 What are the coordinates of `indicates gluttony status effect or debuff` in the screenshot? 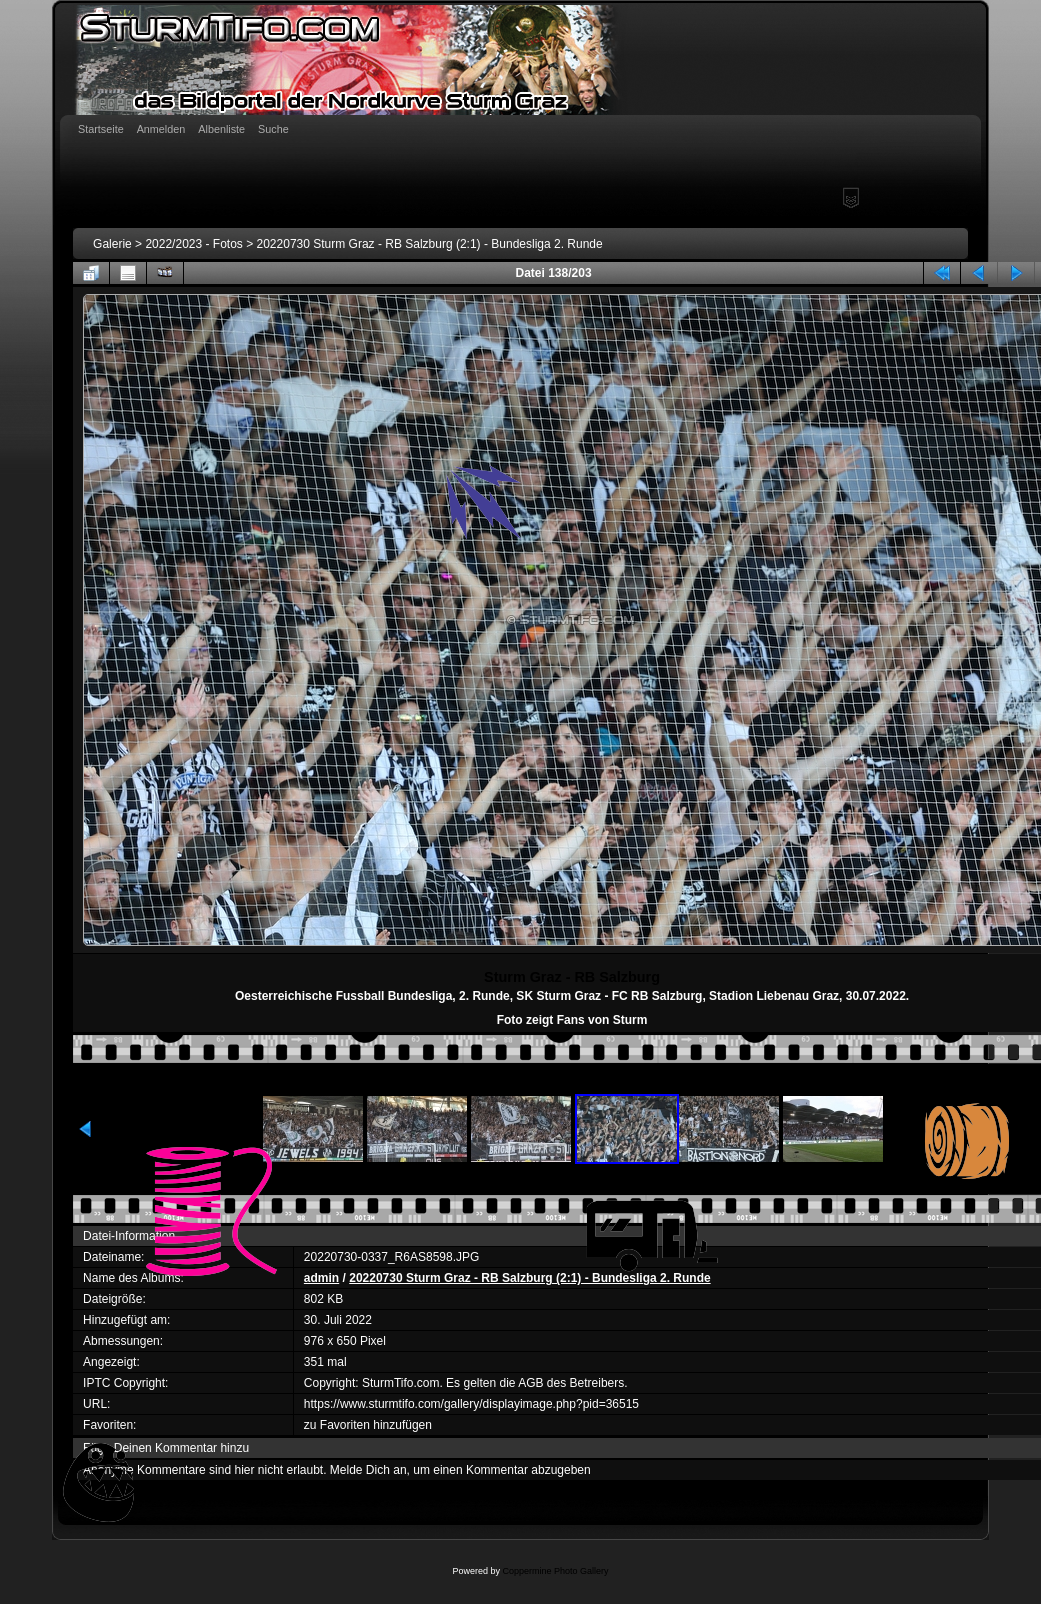 It's located at (100, 1482).